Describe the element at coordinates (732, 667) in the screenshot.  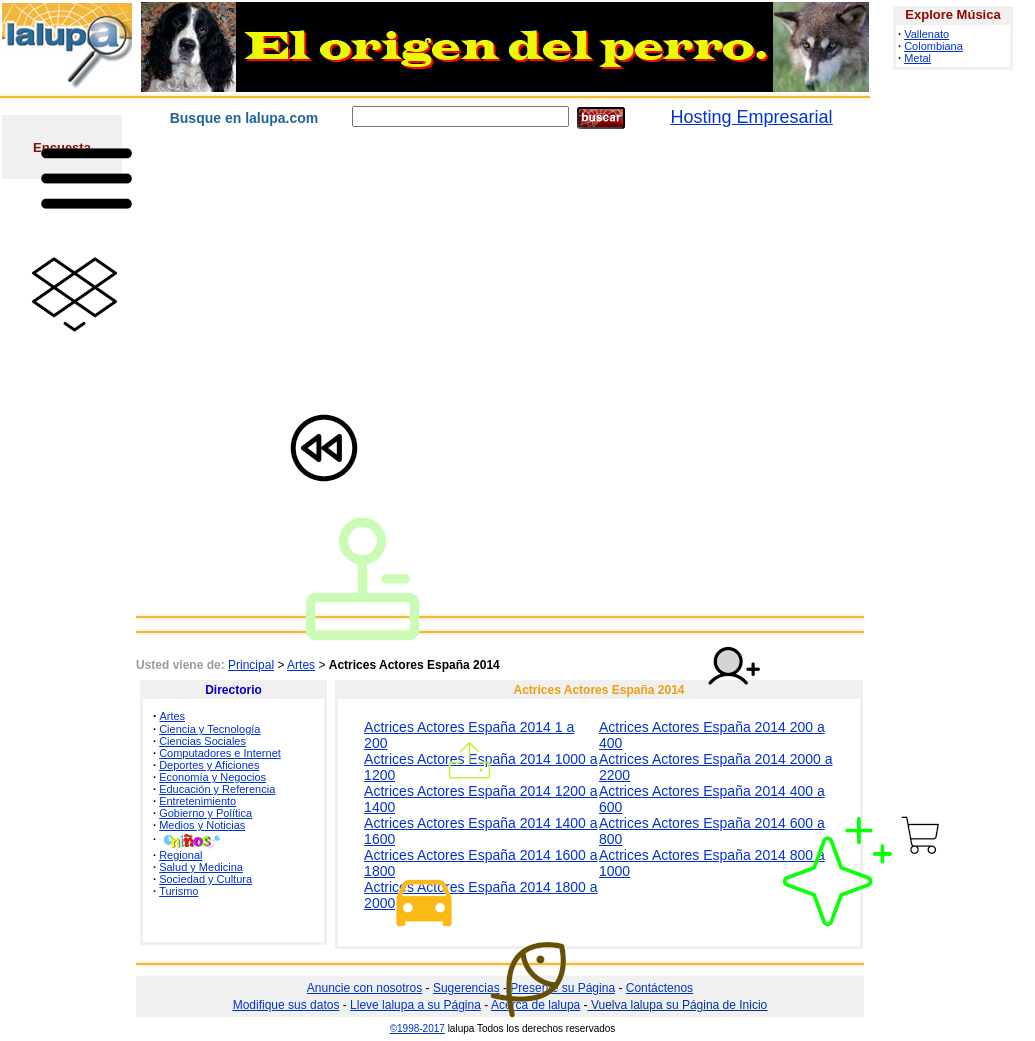
I see `add a new contact or friend` at that location.